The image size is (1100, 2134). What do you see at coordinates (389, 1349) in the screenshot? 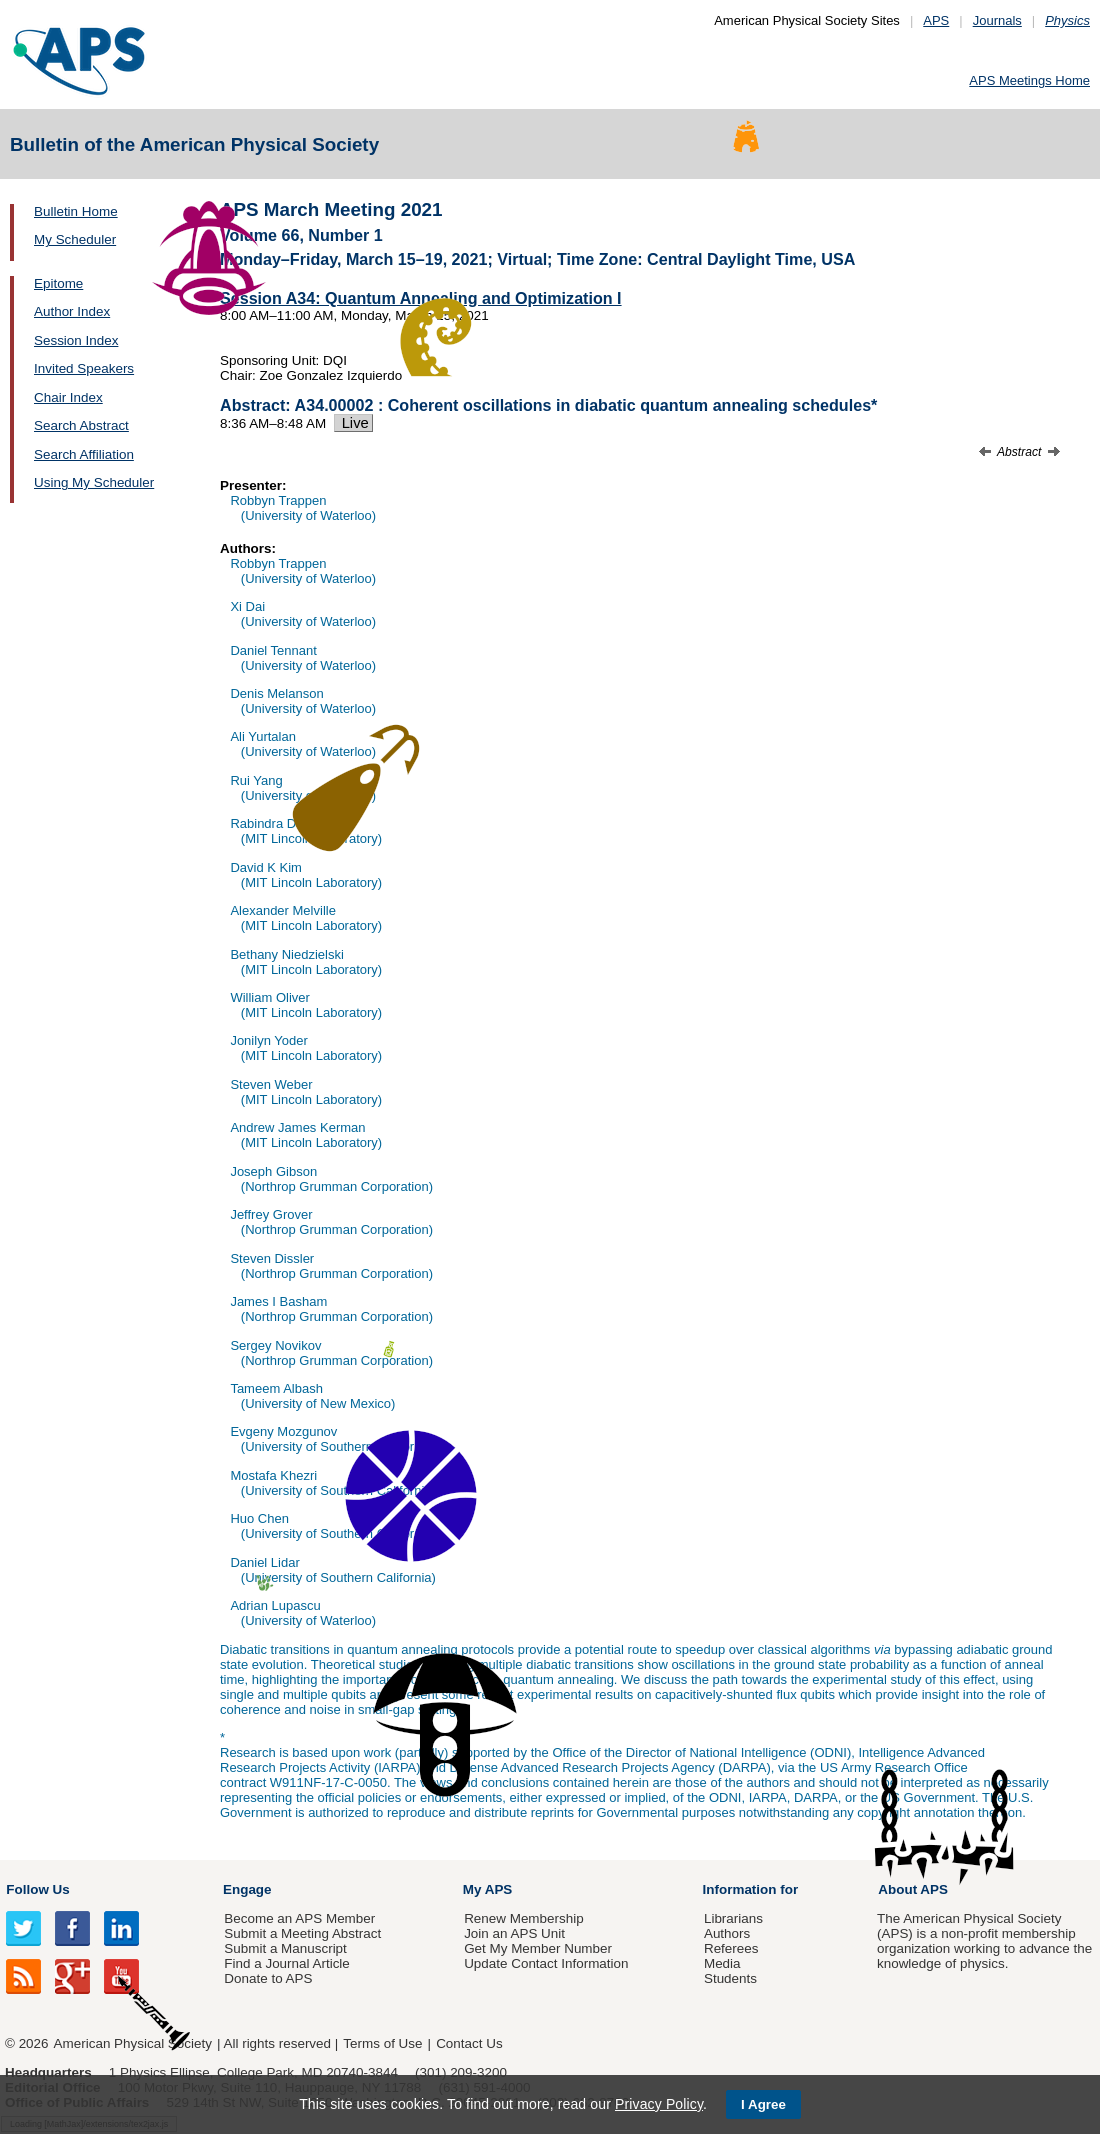
I see `select ketchup as a condiment option` at bounding box center [389, 1349].